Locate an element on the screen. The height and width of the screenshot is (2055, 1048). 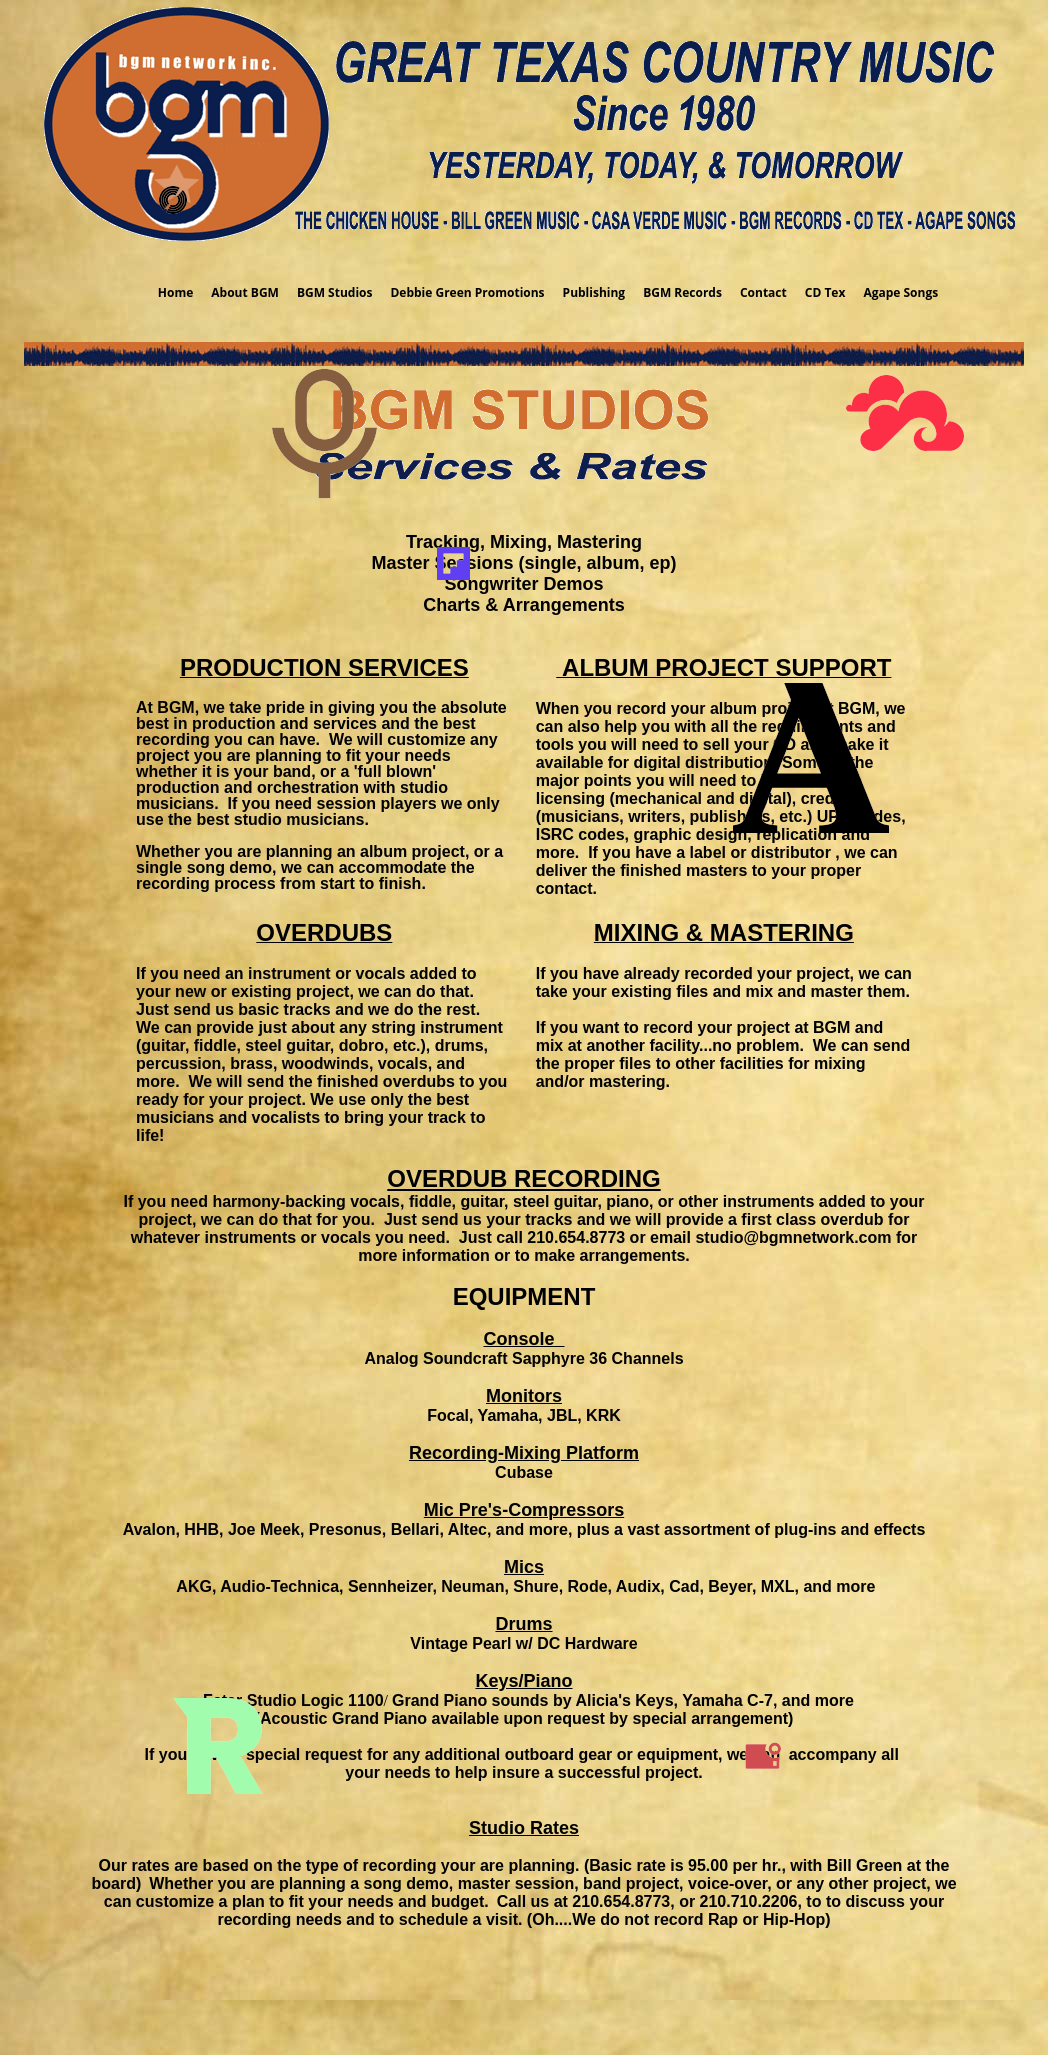
open Revolt chat application is located at coordinates (218, 1746).